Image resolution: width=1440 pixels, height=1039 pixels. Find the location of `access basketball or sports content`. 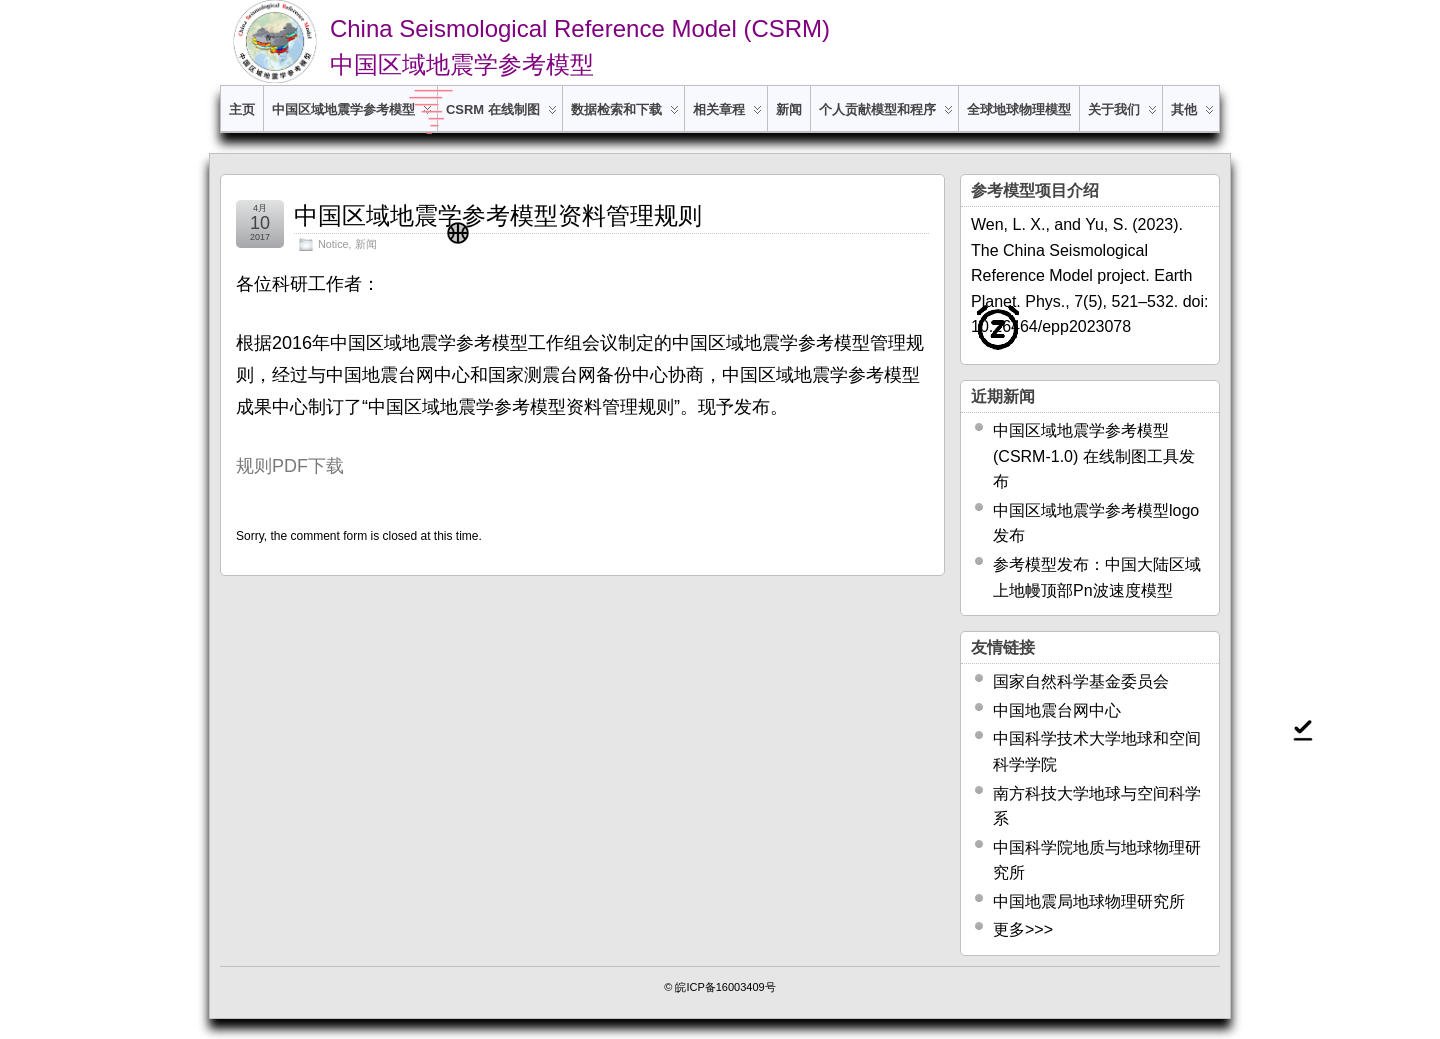

access basketball or sports content is located at coordinates (458, 233).